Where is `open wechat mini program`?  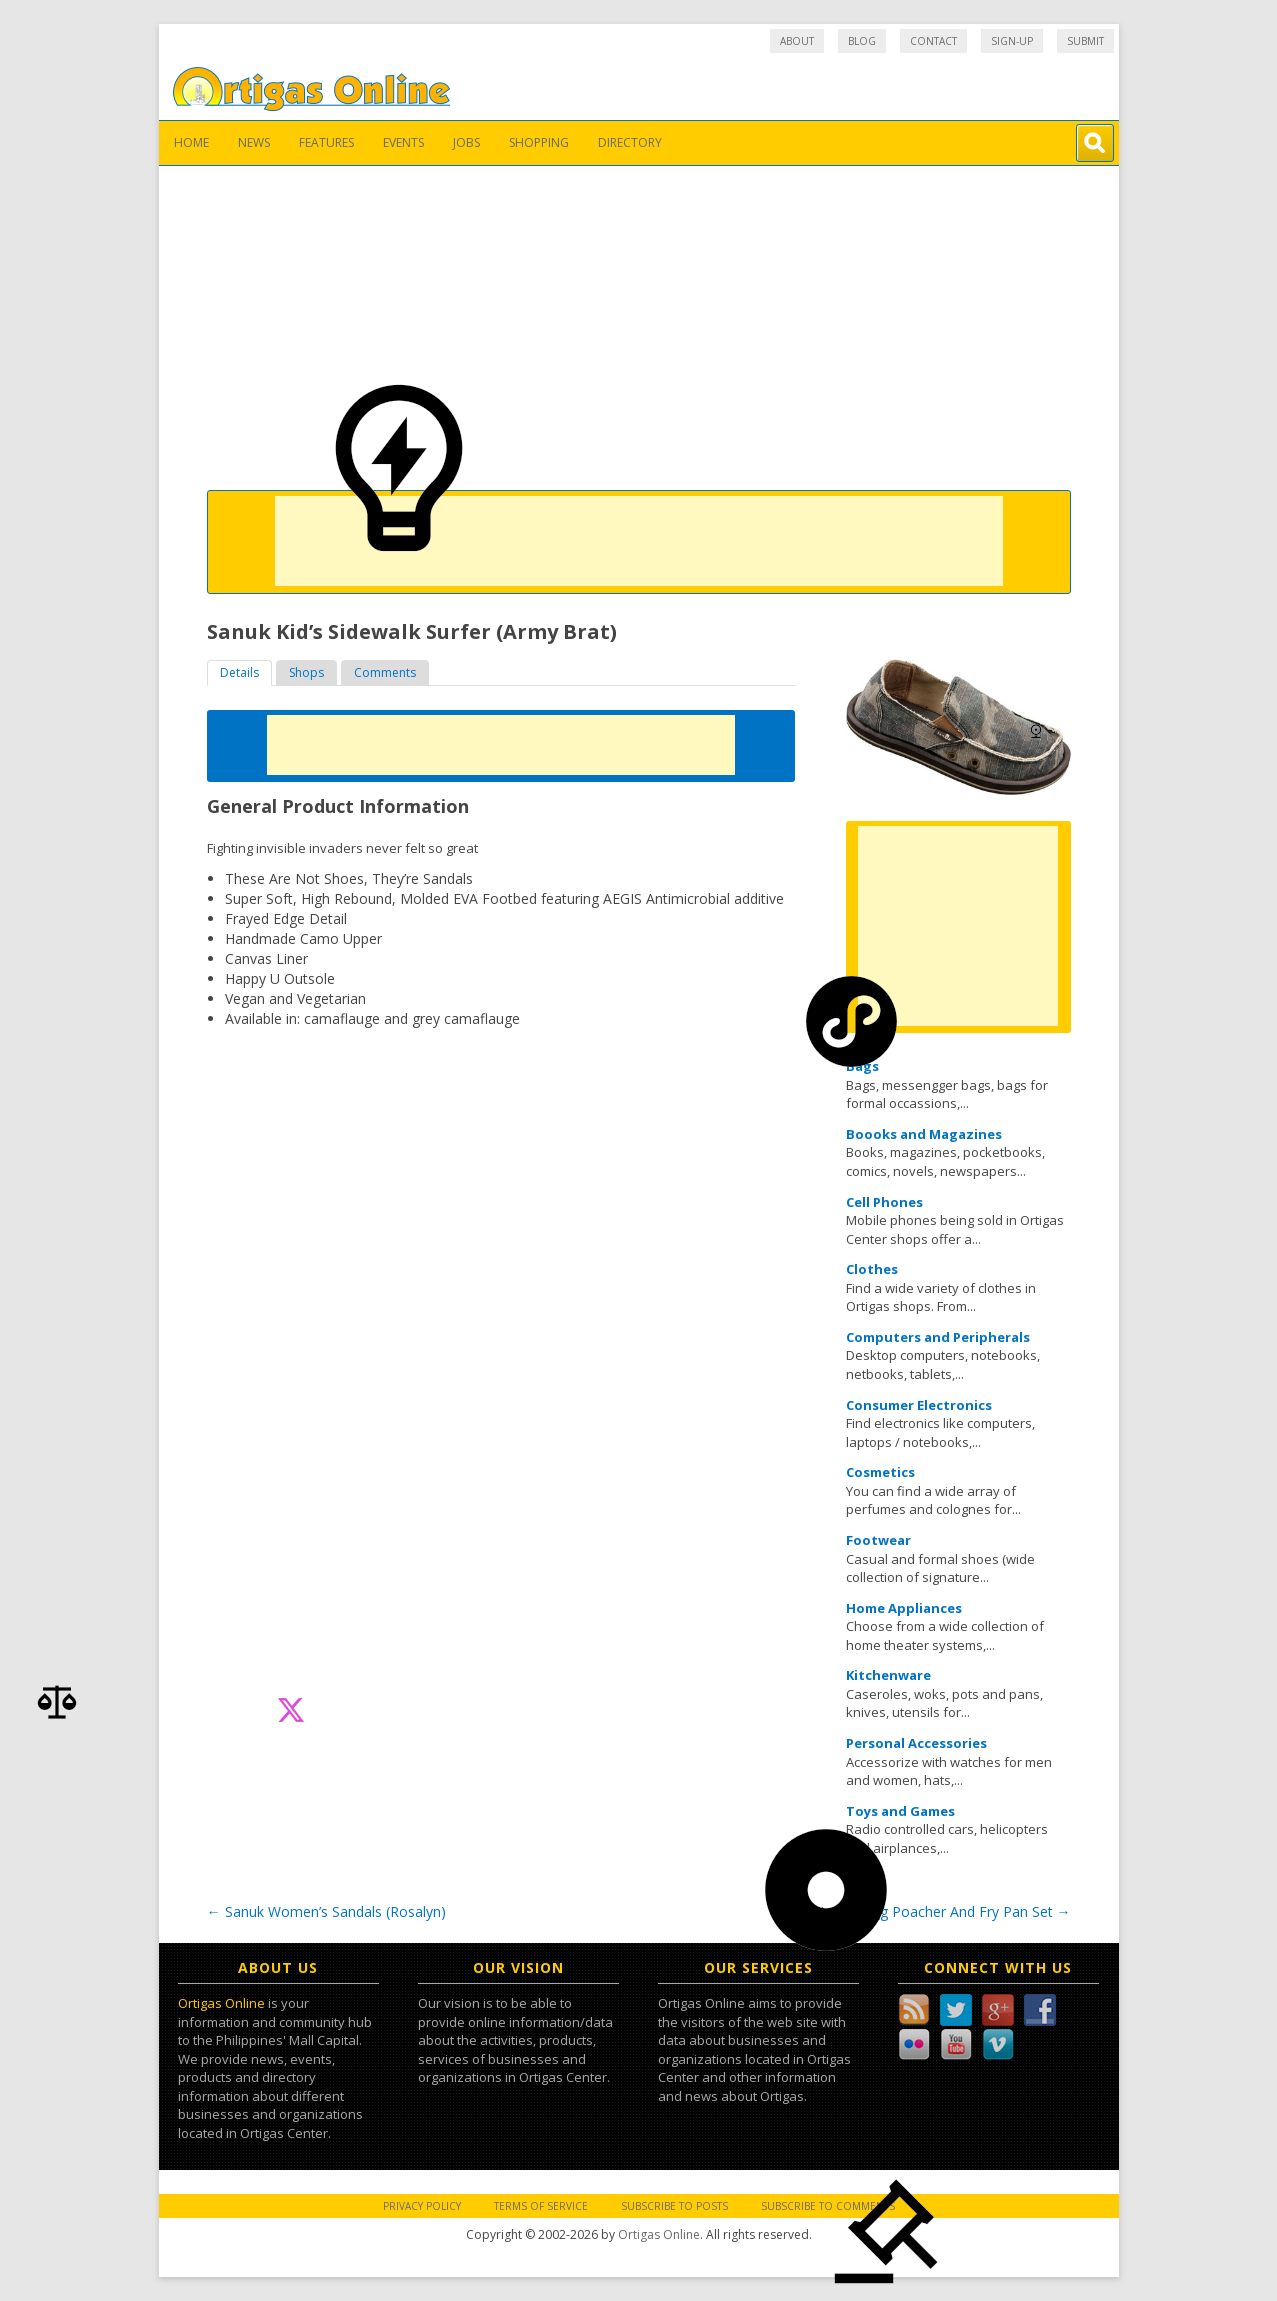
open wechat mini program is located at coordinates (851, 1021).